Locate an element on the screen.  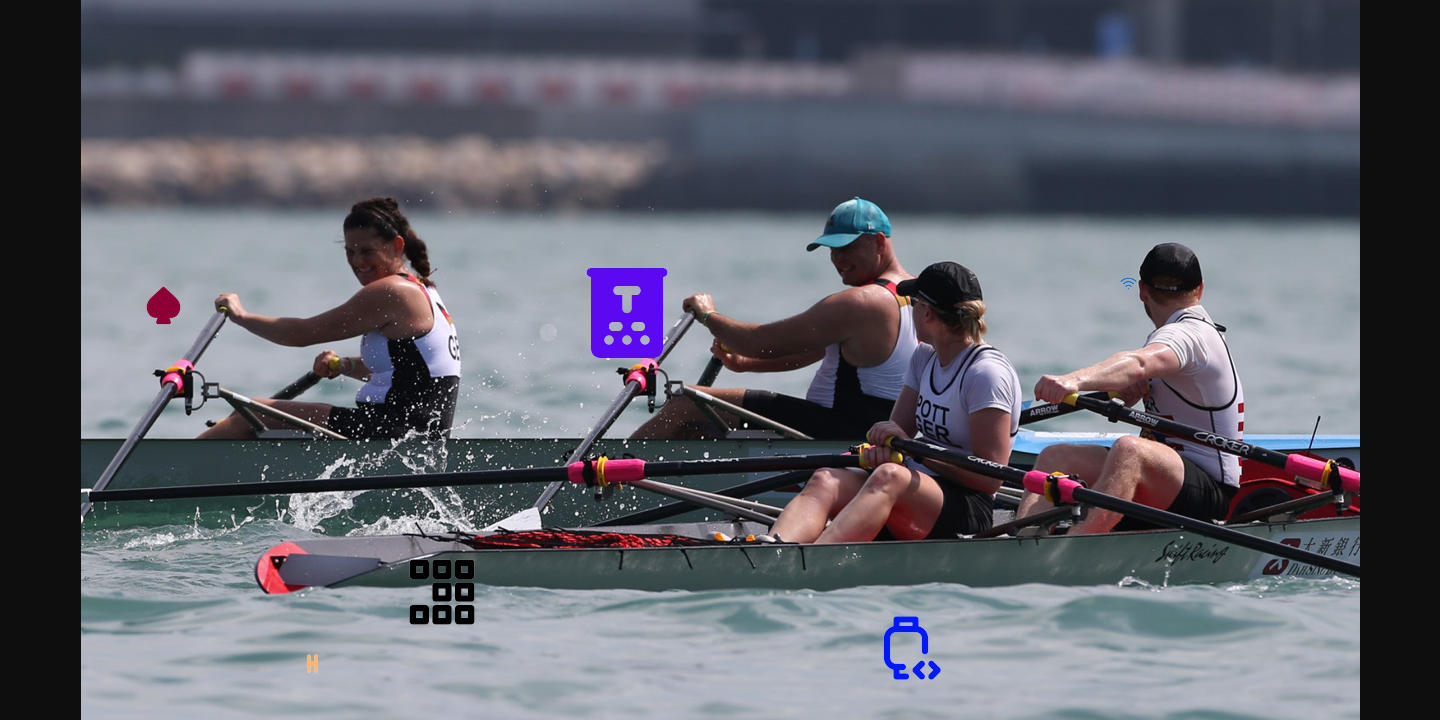
access developer tools for smartwatch is located at coordinates (906, 648).